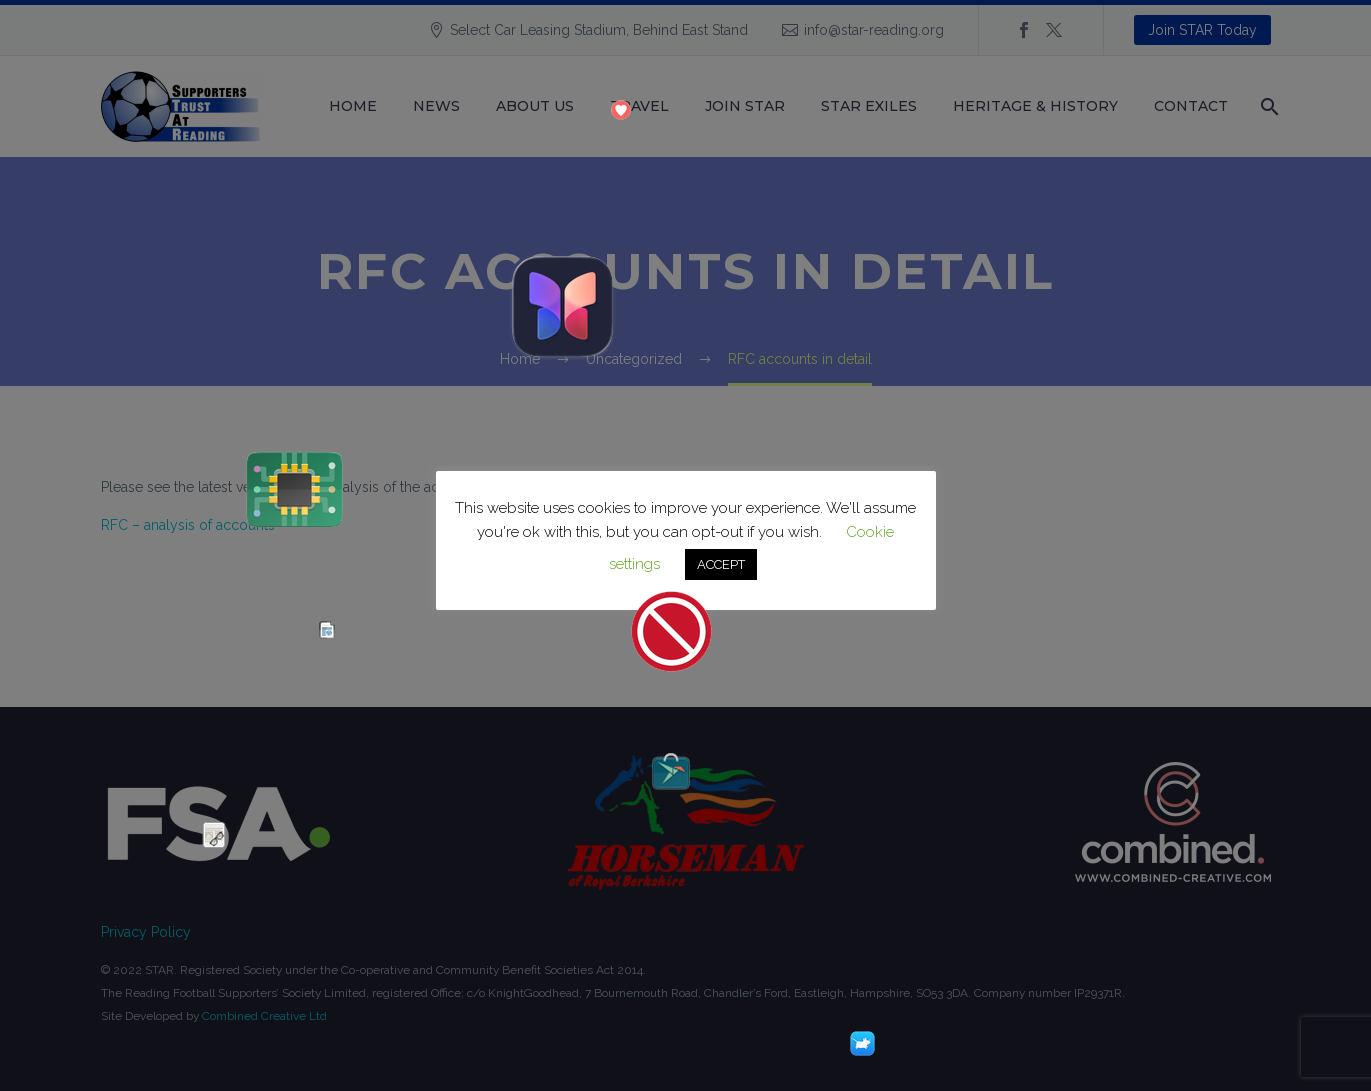 Image resolution: width=1371 pixels, height=1091 pixels. What do you see at coordinates (621, 110) in the screenshot?
I see `mark item as favorite` at bounding box center [621, 110].